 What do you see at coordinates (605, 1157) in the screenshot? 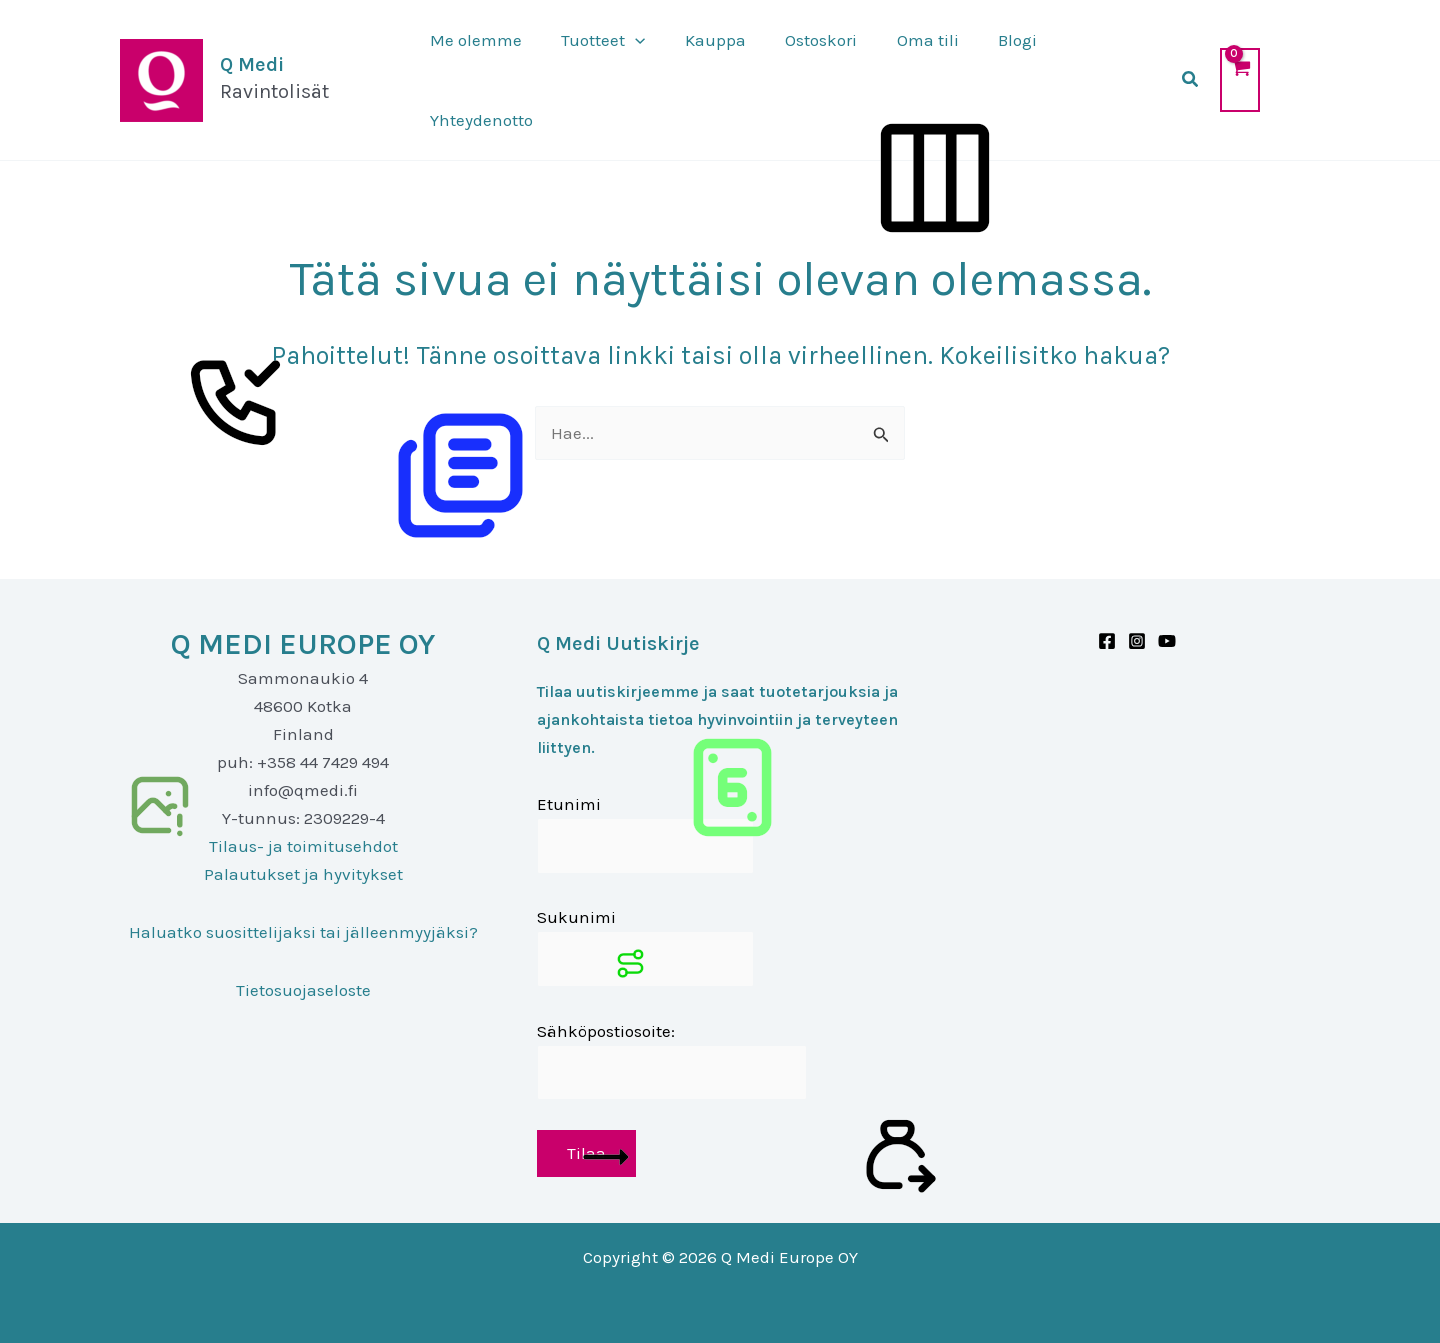
I see `indicates no change or stable trend` at bounding box center [605, 1157].